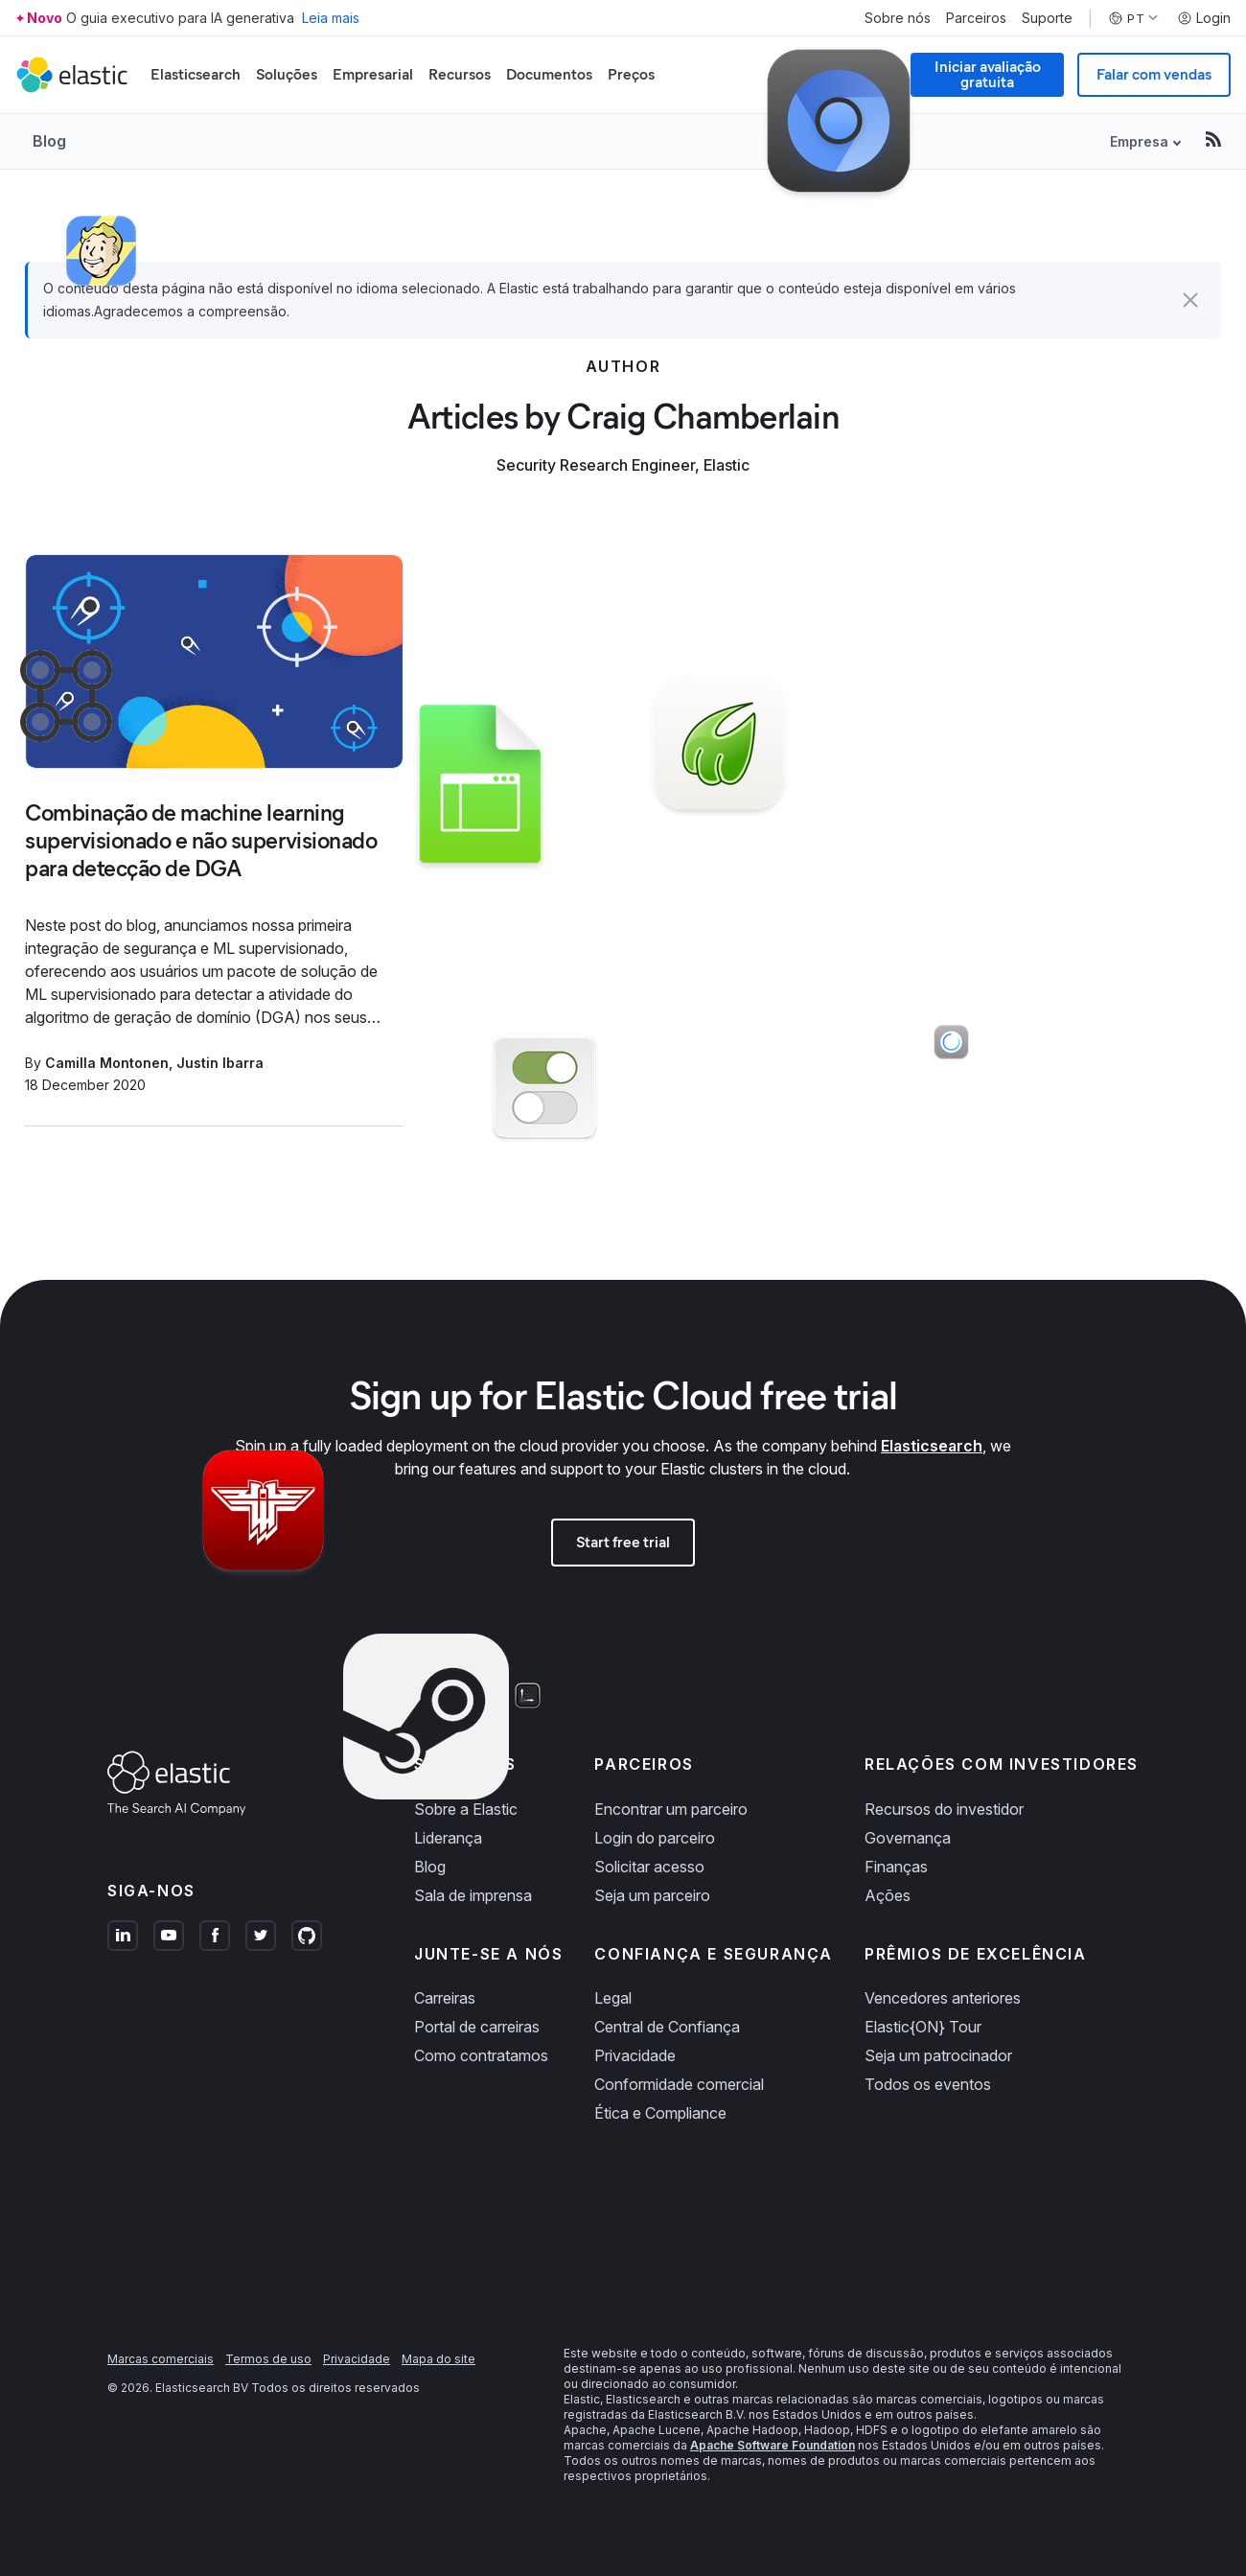  Describe the element at coordinates (66, 696) in the screenshot. I see `configure hot corners behavior` at that location.